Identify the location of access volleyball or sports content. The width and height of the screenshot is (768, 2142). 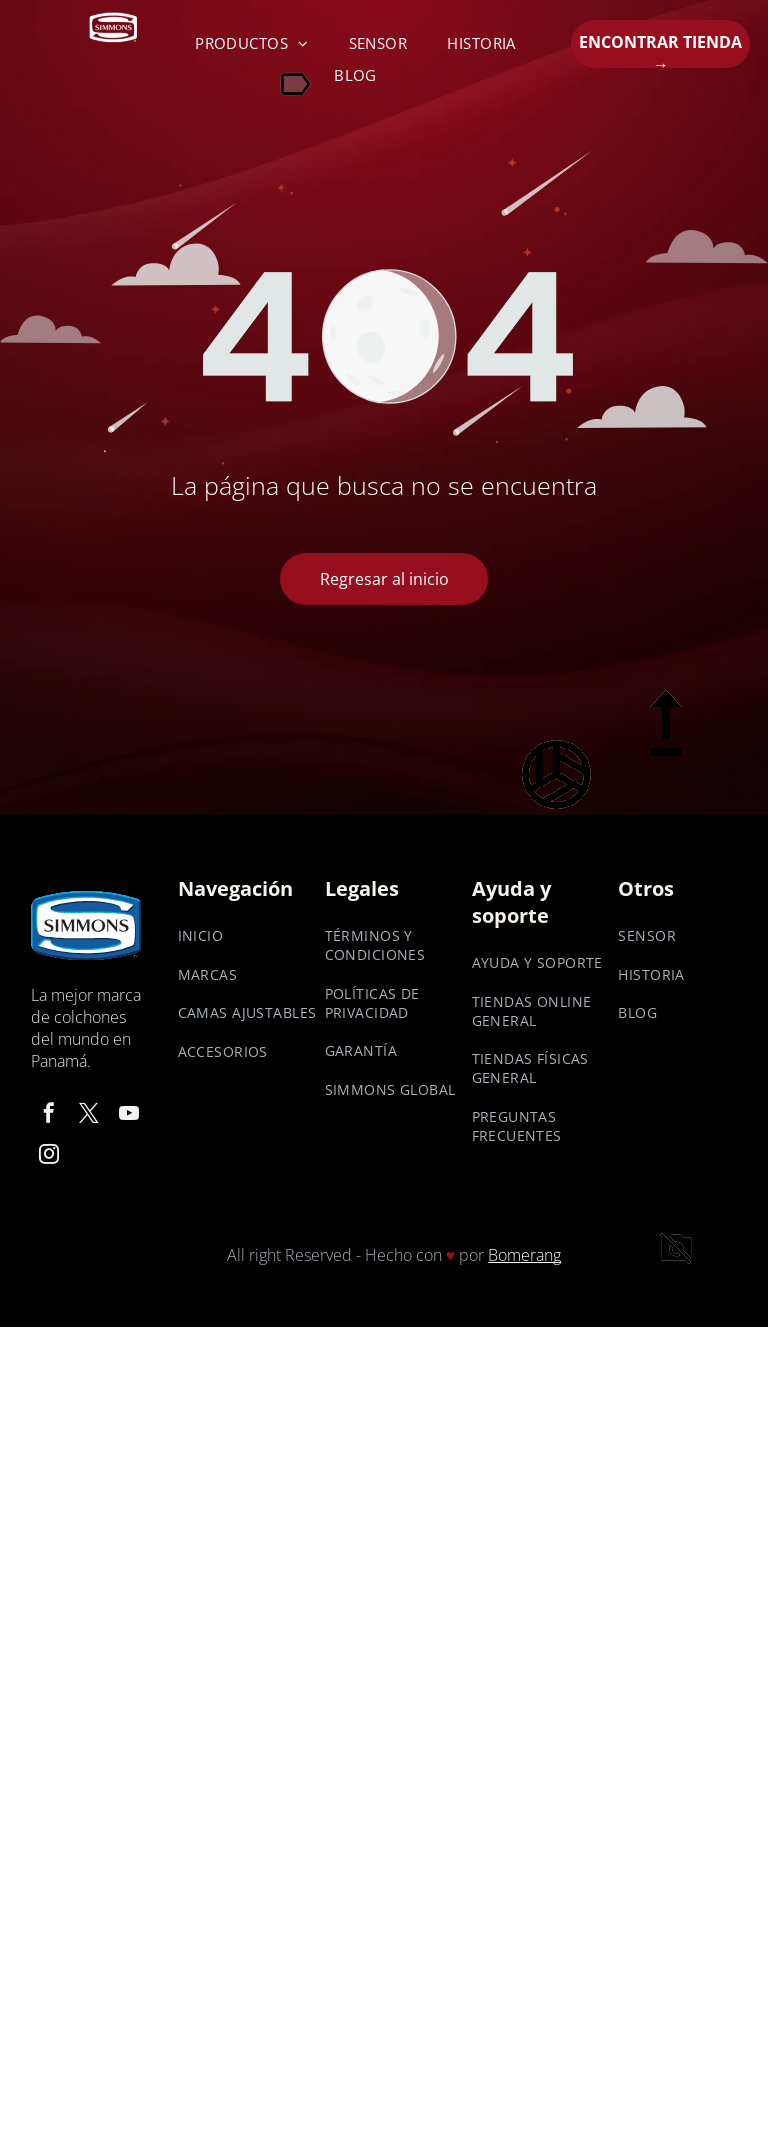
(556, 774).